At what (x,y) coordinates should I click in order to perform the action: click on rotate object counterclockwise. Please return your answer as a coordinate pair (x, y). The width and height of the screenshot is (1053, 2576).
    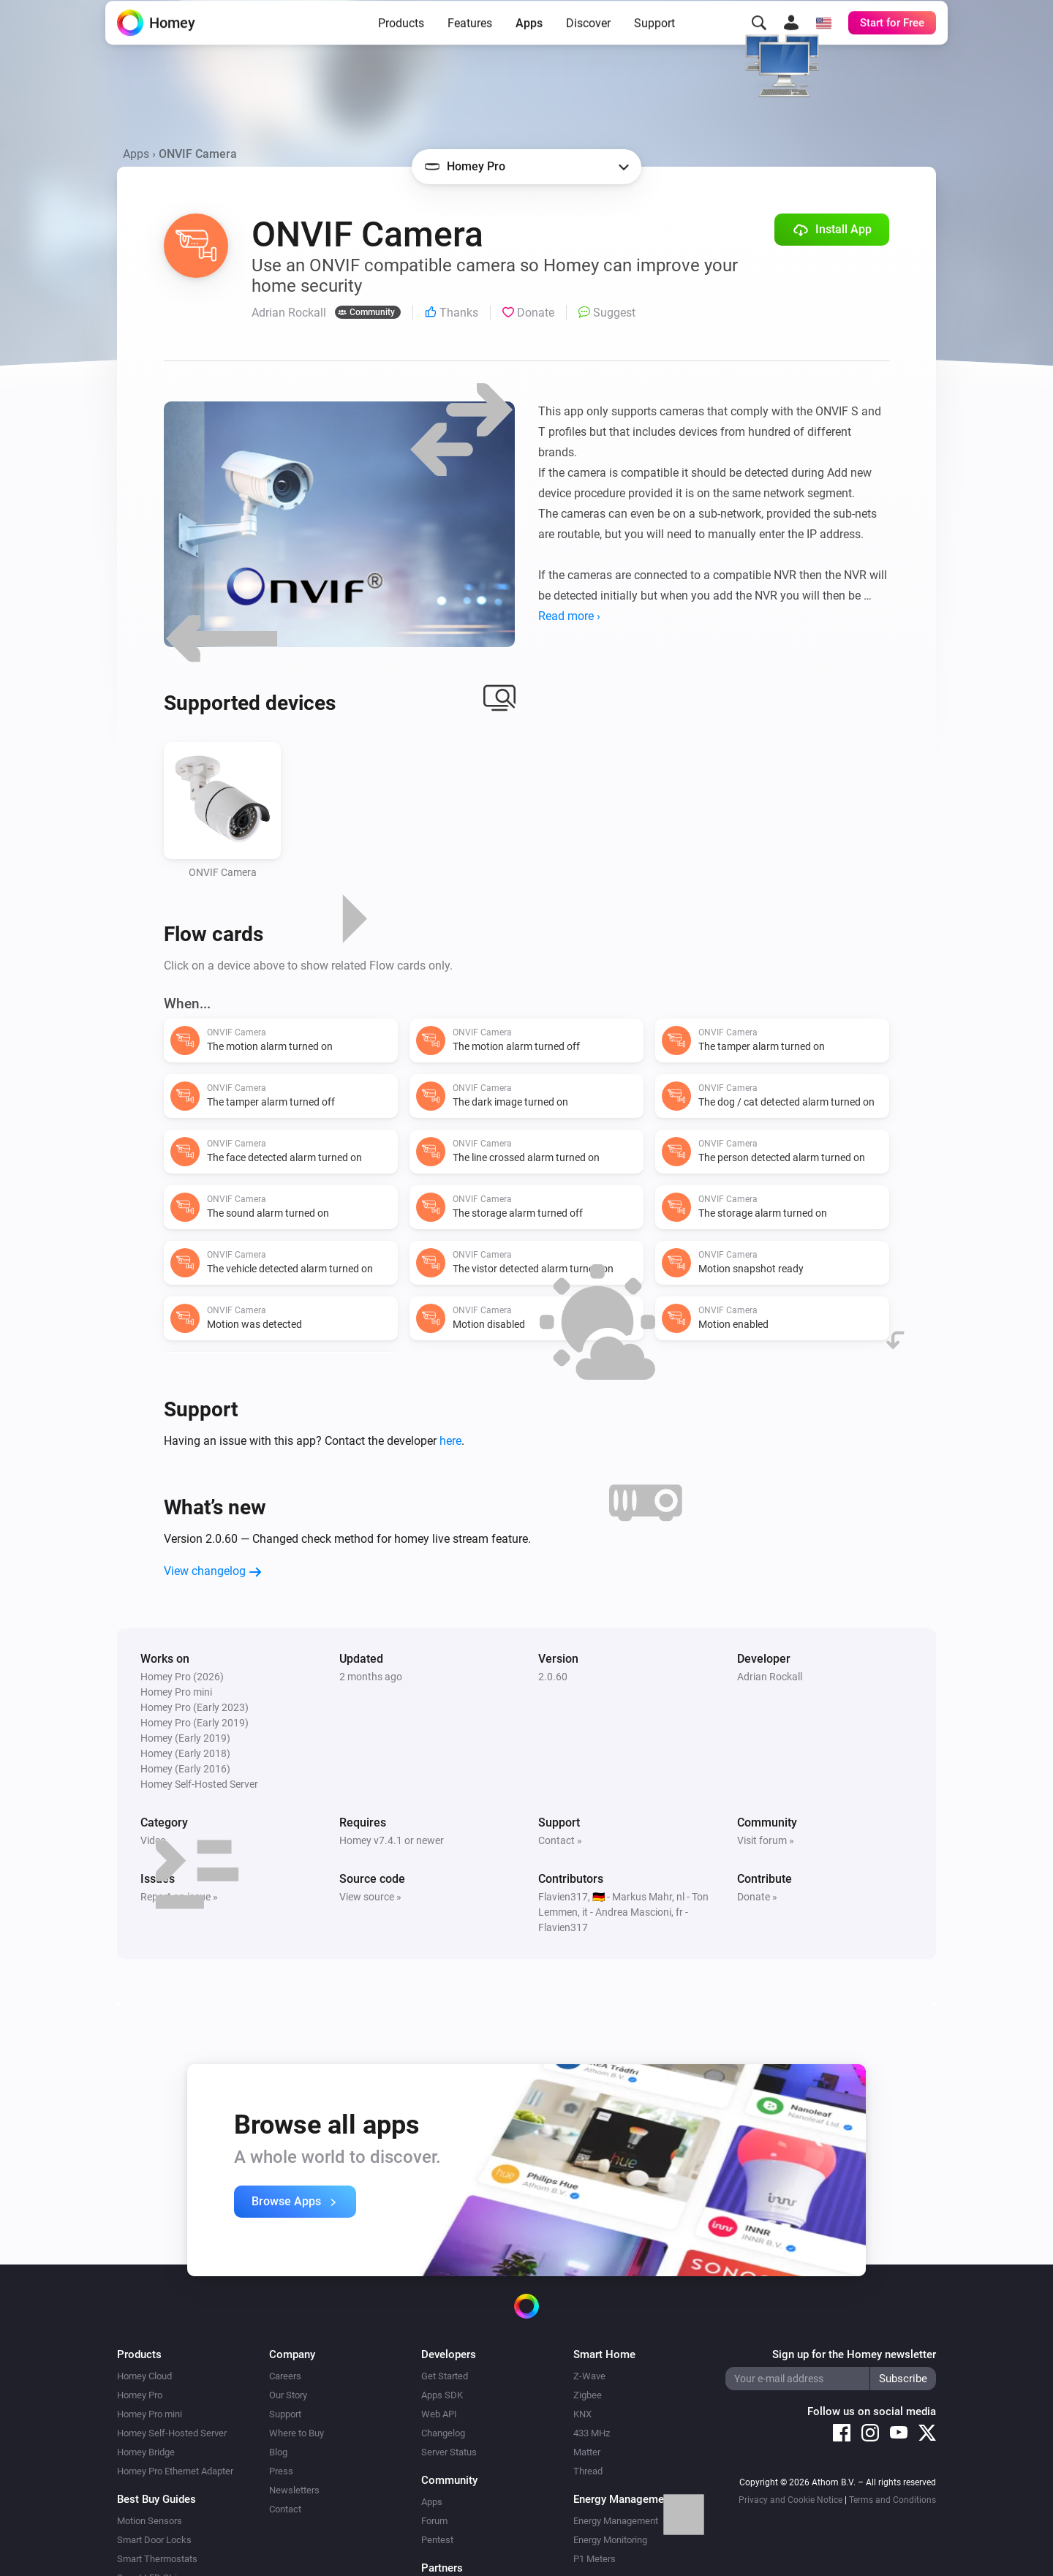
    Looking at the image, I should click on (896, 1339).